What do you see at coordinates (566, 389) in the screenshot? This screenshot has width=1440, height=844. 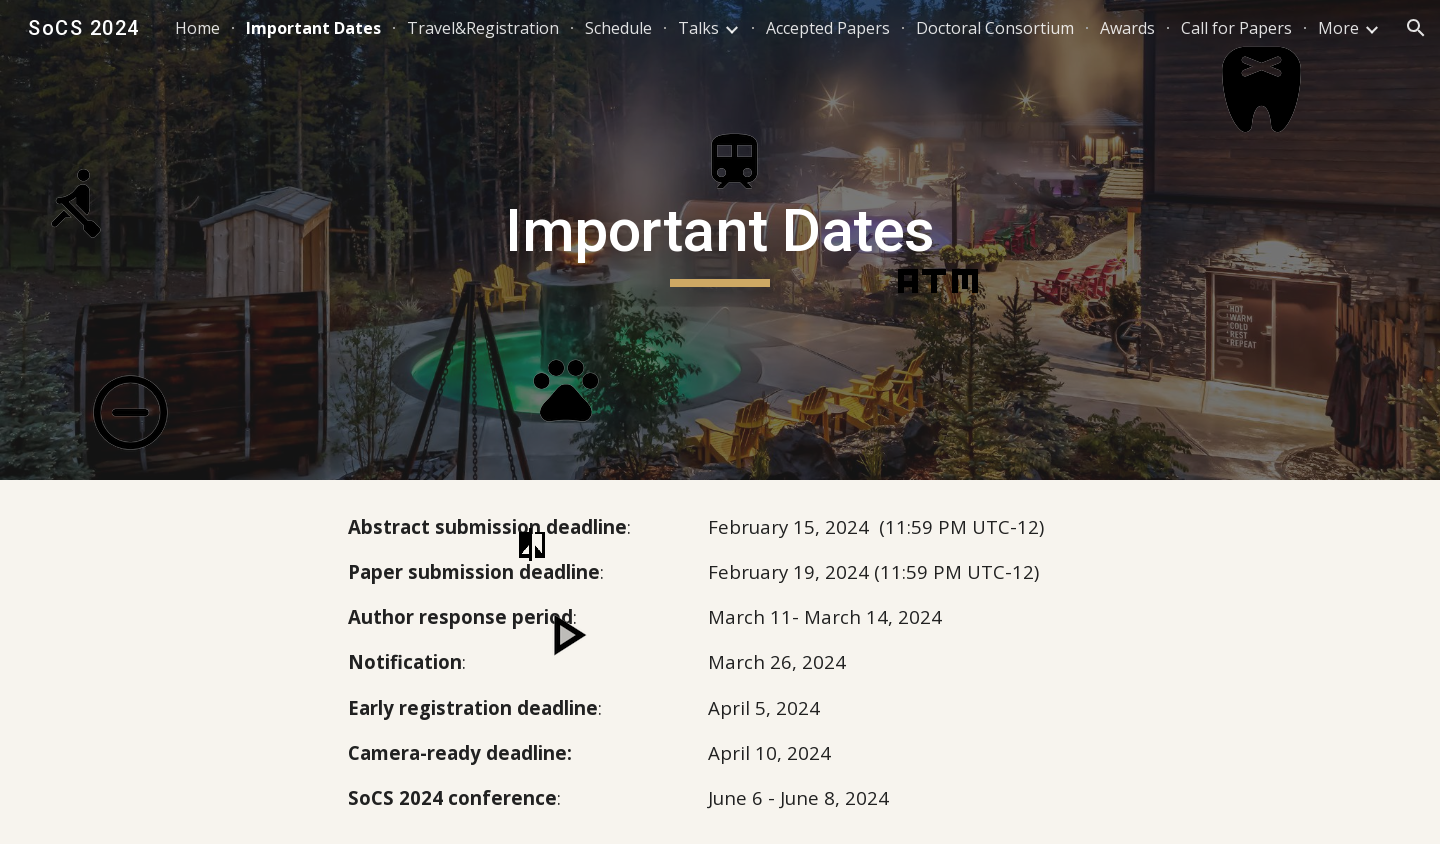 I see `access pet-related features or settings` at bounding box center [566, 389].